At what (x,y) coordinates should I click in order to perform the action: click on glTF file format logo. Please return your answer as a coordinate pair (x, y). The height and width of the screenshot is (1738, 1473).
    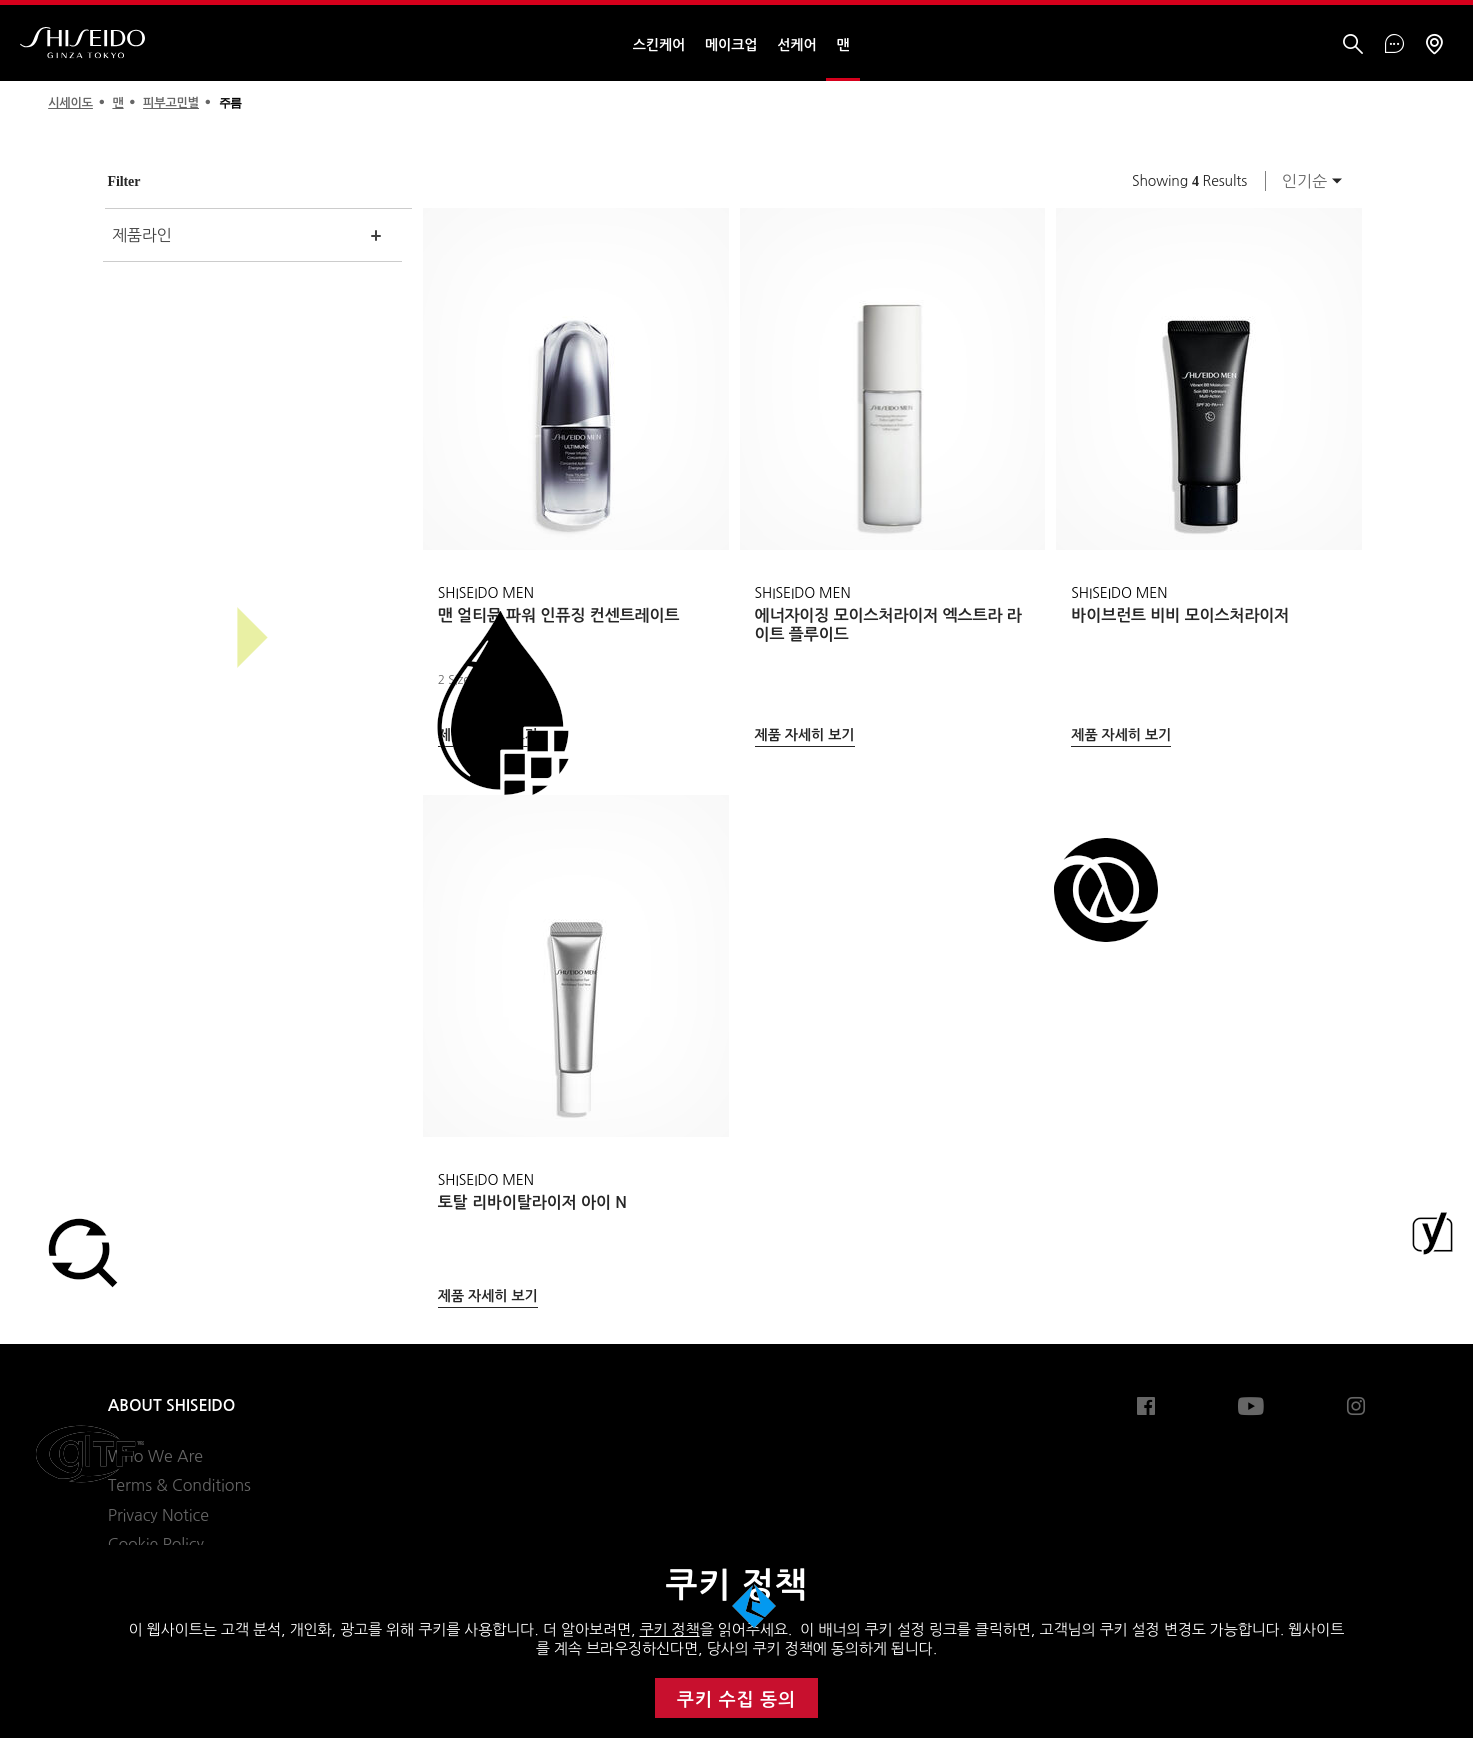
    Looking at the image, I should click on (90, 1454).